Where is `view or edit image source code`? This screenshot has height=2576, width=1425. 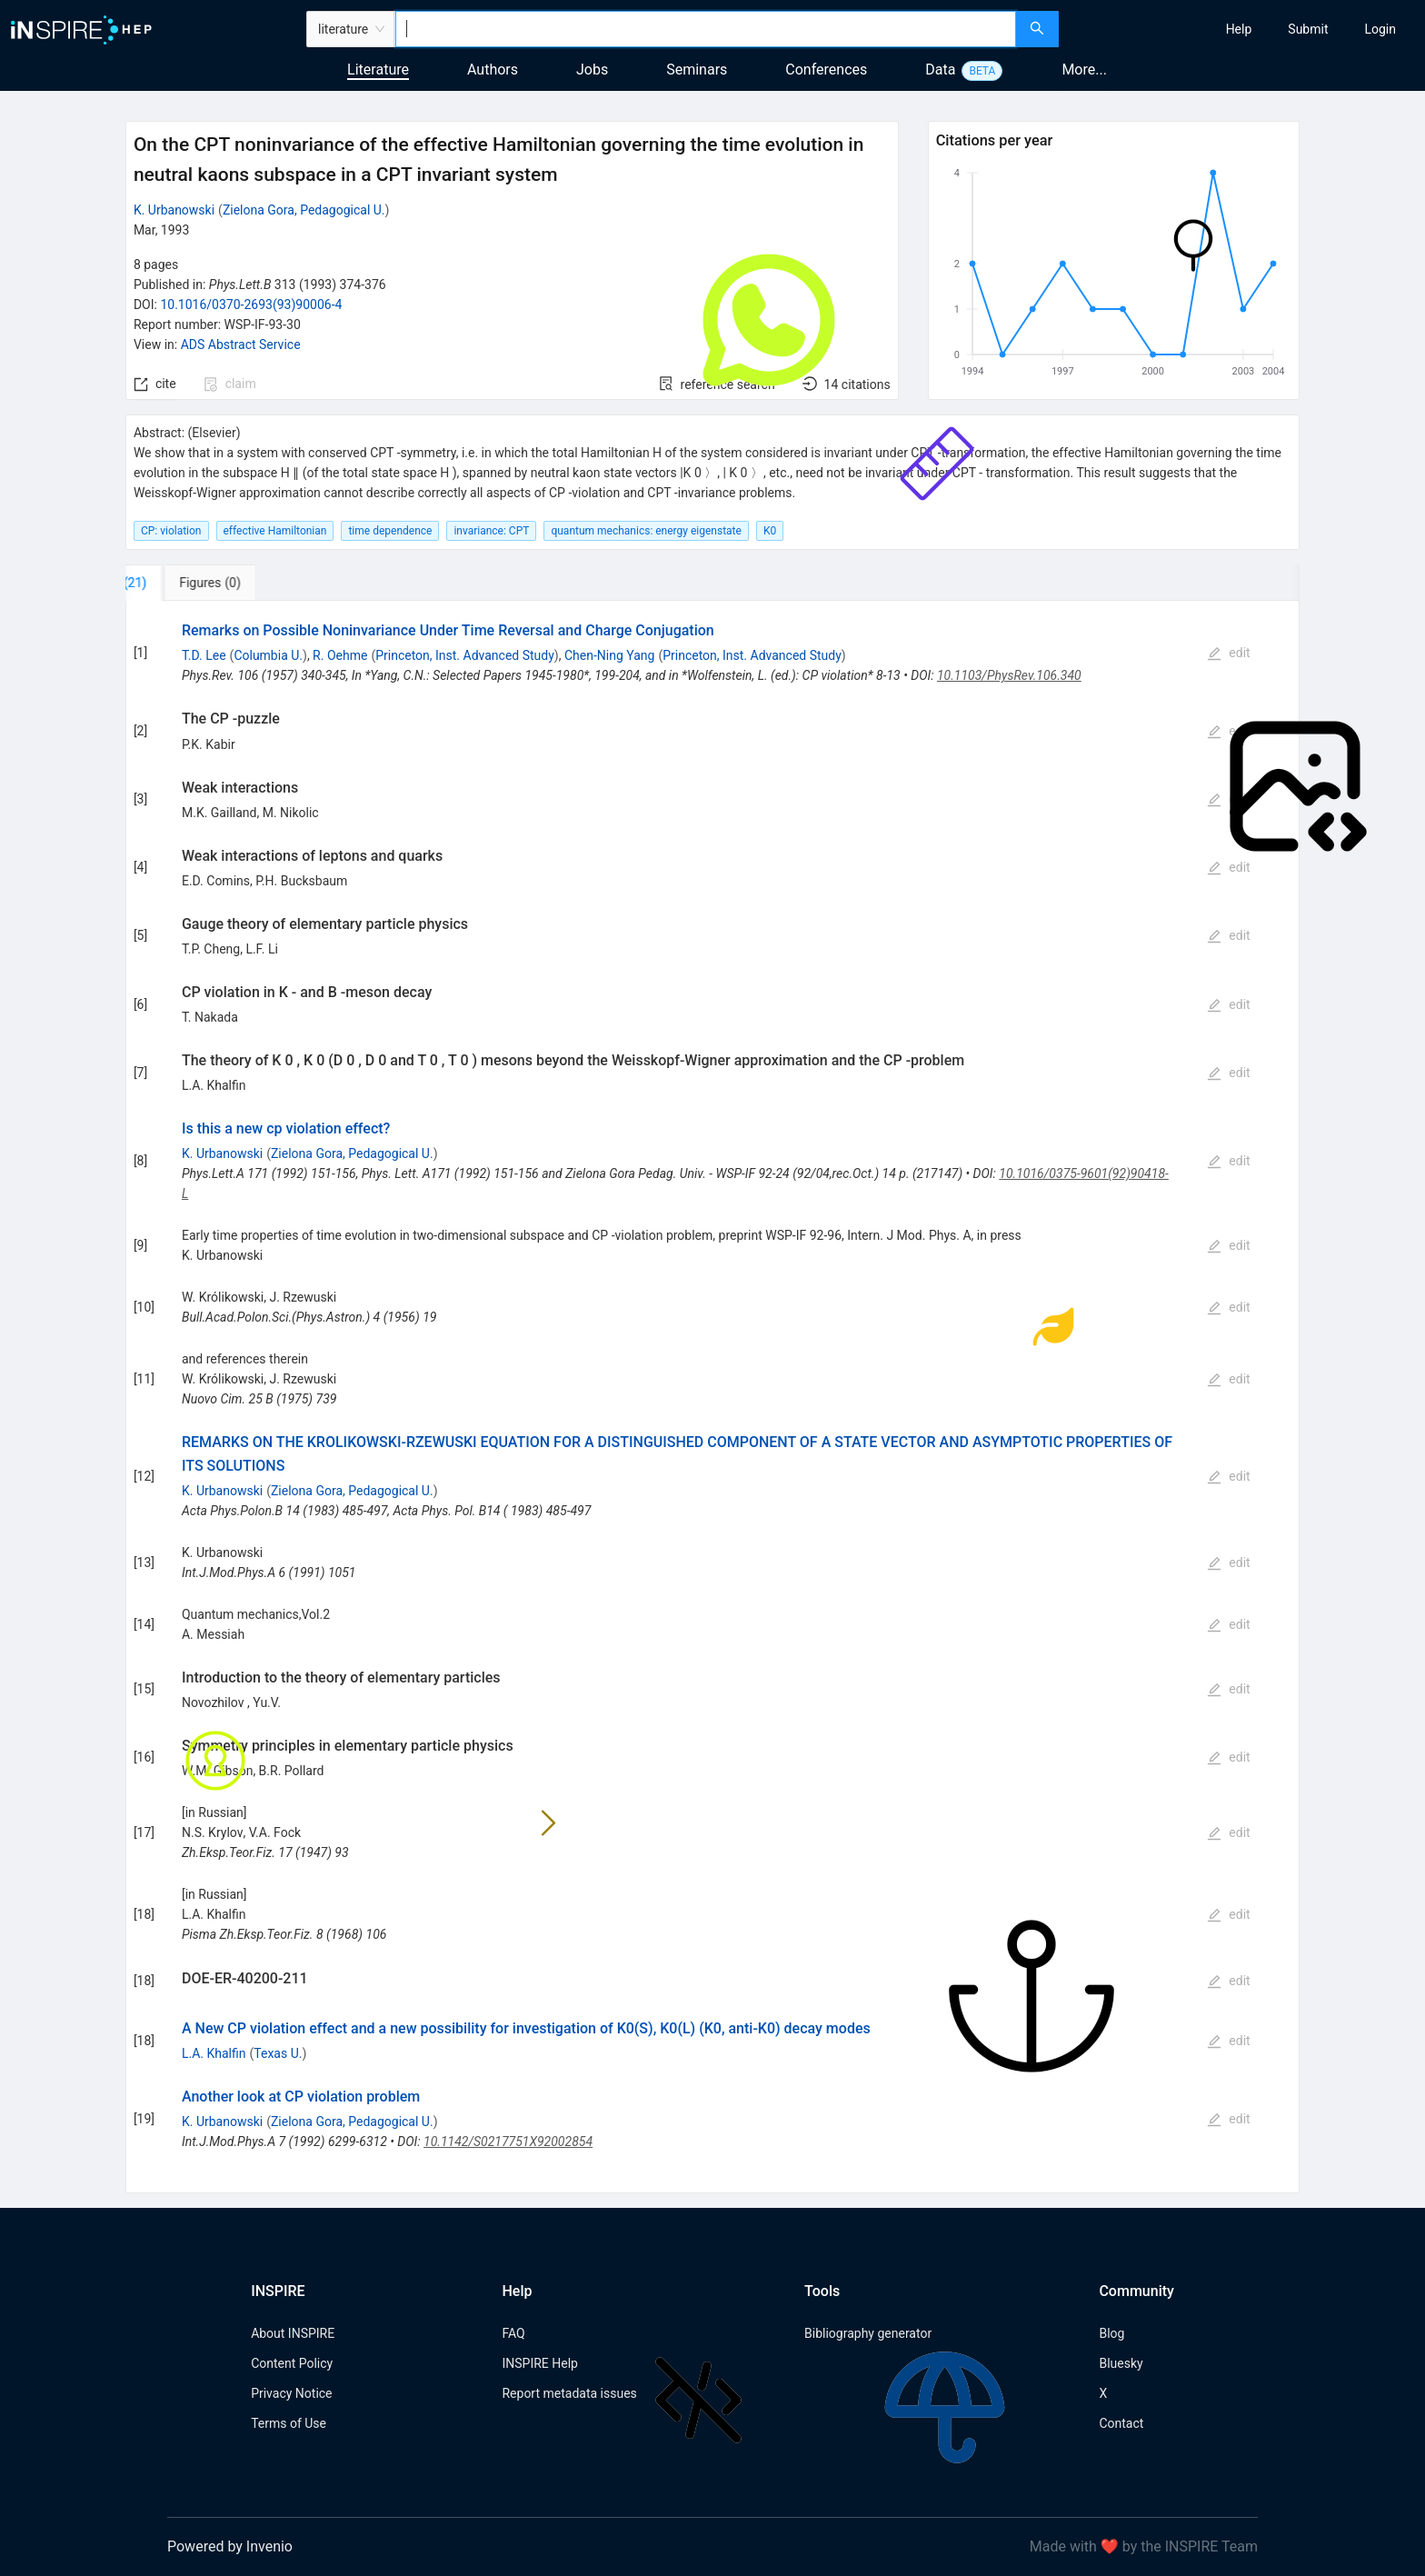 view or edit image source code is located at coordinates (1295, 786).